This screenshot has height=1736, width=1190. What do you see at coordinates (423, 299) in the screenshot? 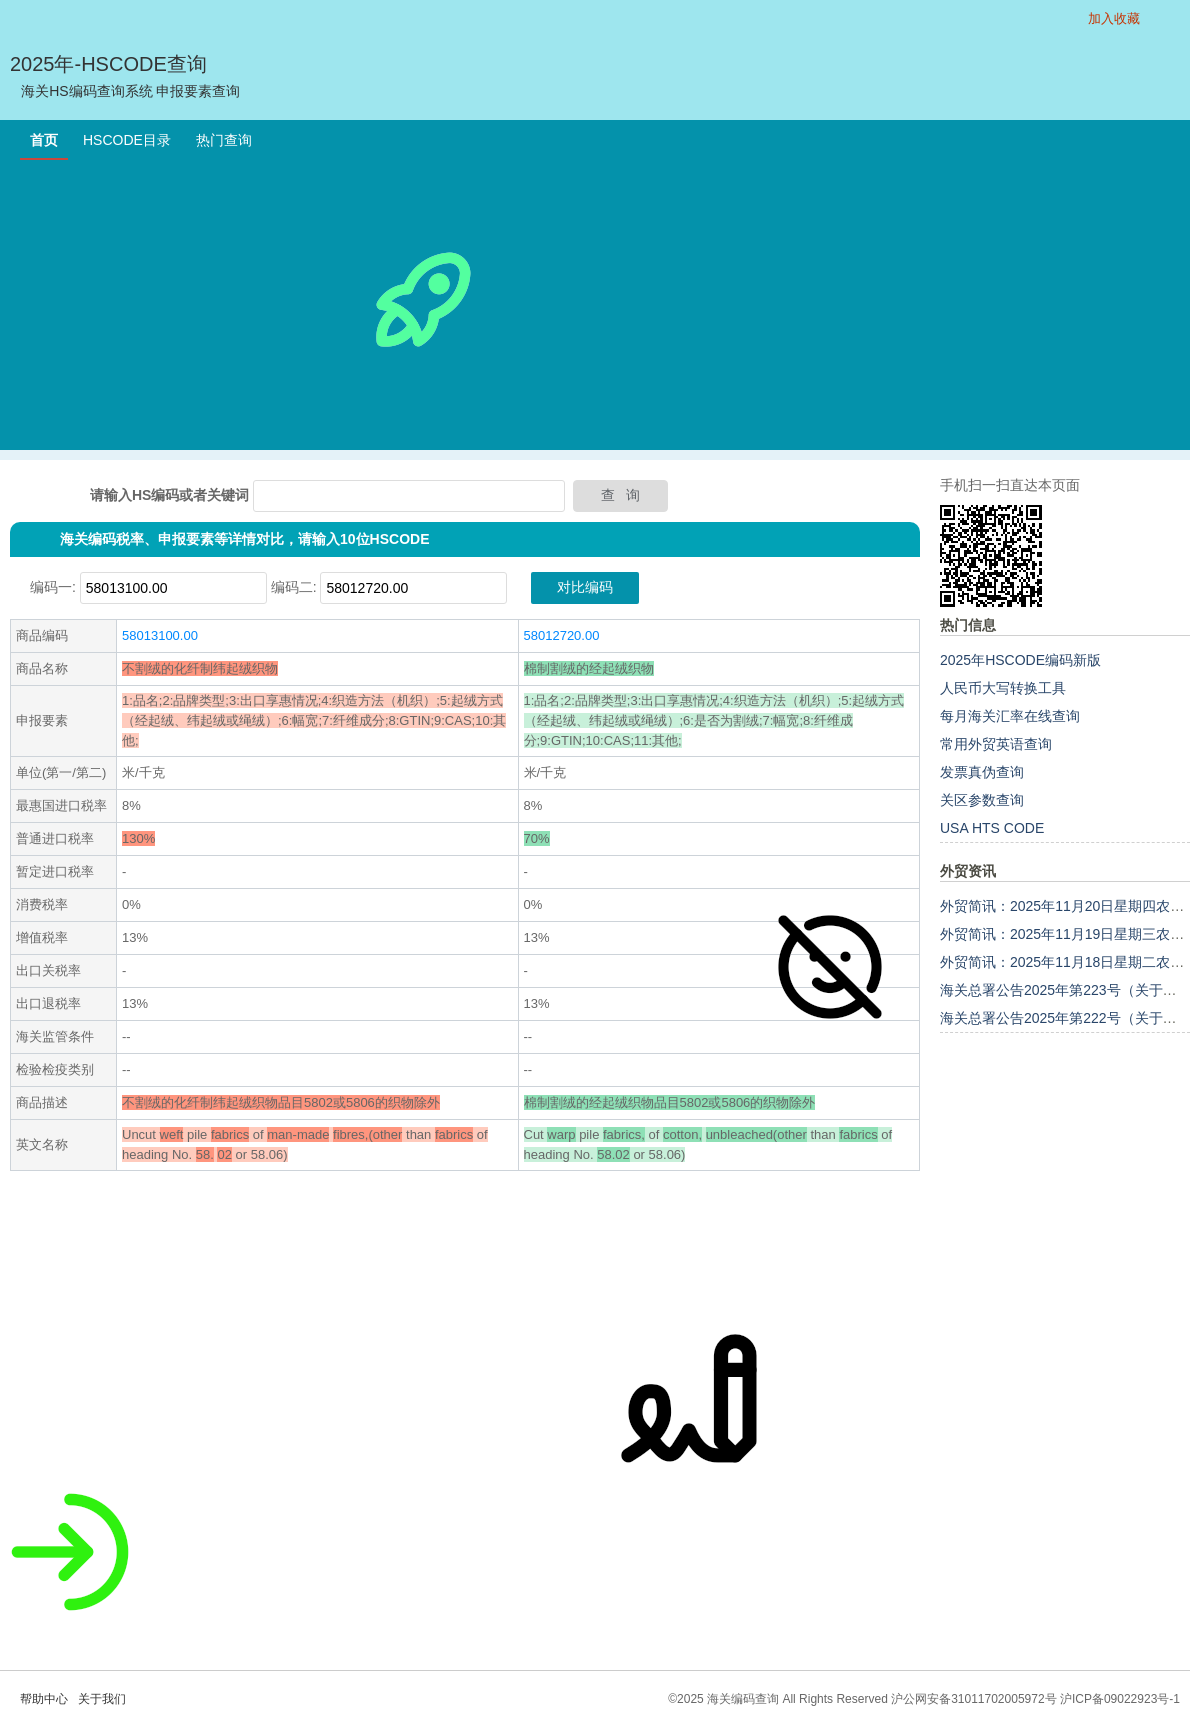
I see `launch or deploy an application` at bounding box center [423, 299].